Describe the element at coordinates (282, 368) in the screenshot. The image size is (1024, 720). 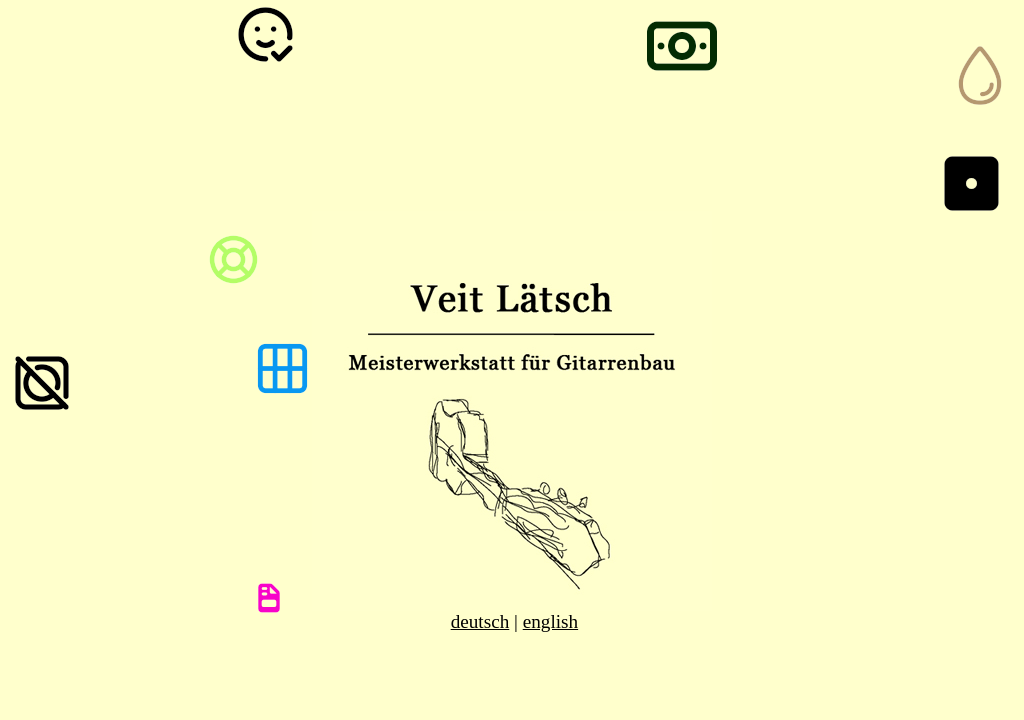
I see `switch to grid view layout` at that location.